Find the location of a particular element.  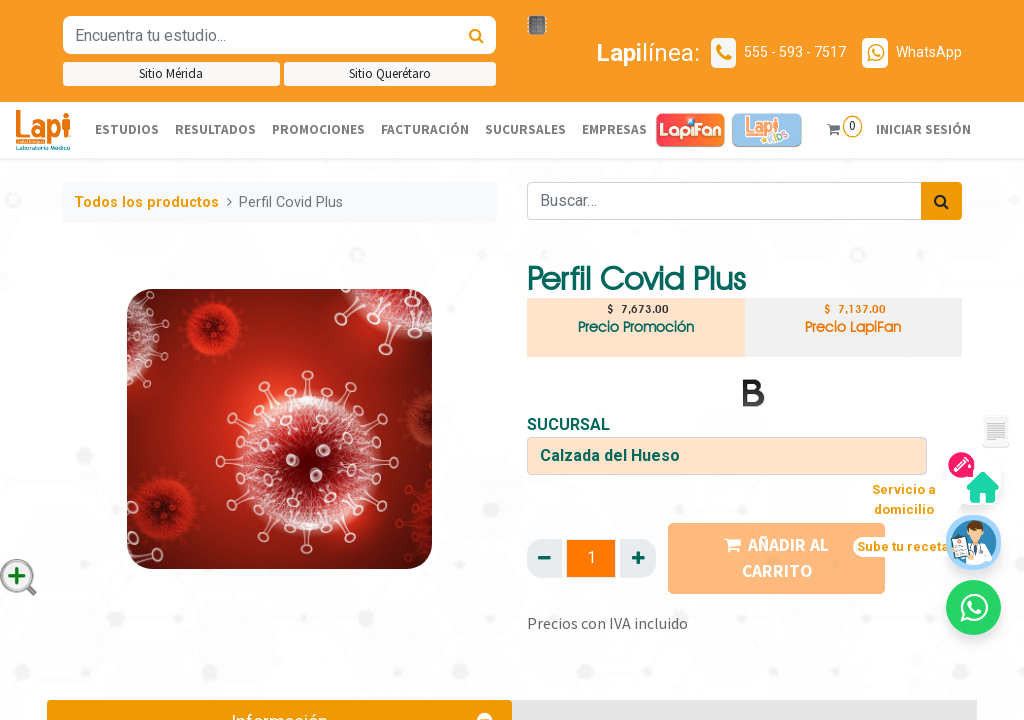

zoom to fit content in view is located at coordinates (18, 577).